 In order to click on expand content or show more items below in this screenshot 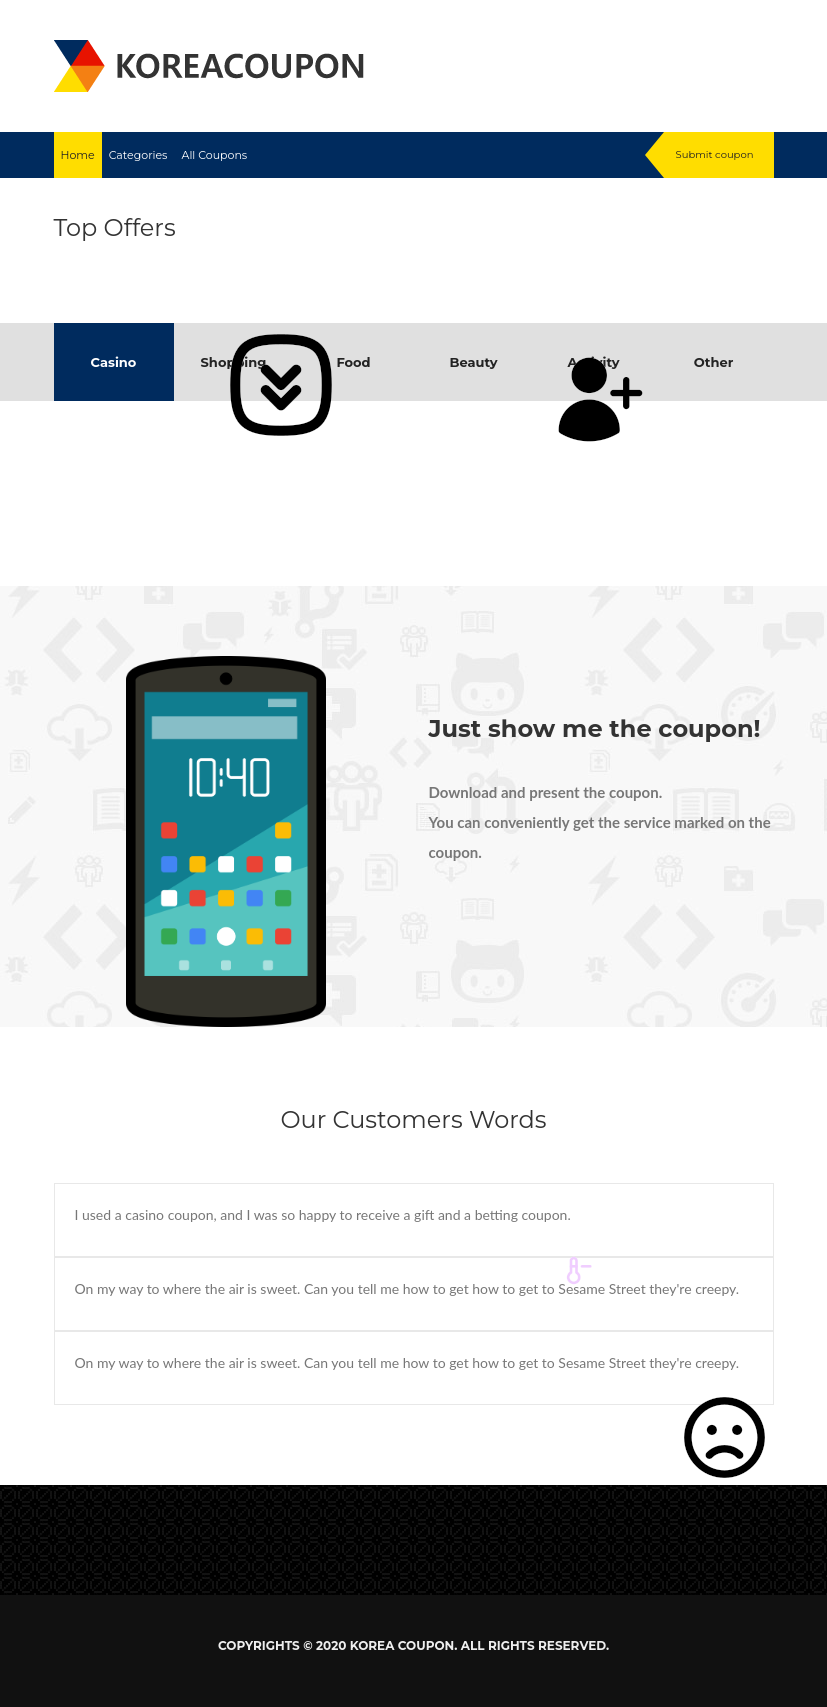, I will do `click(281, 385)`.